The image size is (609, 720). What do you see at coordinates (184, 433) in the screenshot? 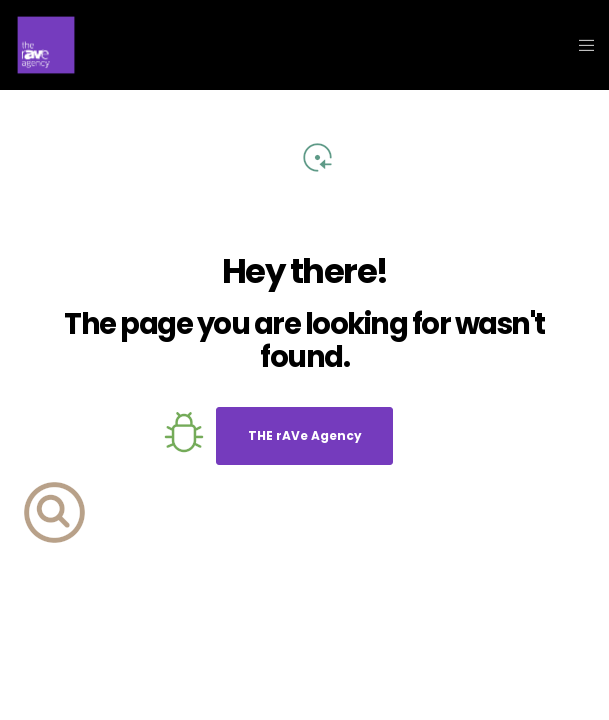
I see `report a bug or issue` at bounding box center [184, 433].